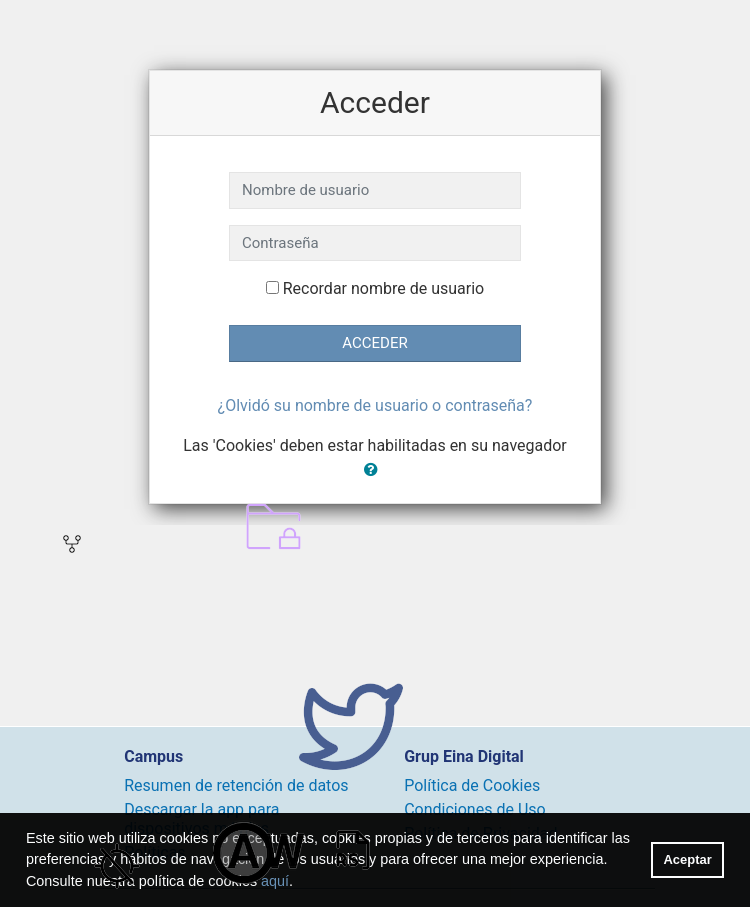 This screenshot has width=750, height=907. I want to click on access a password-protected folder, so click(273, 526).